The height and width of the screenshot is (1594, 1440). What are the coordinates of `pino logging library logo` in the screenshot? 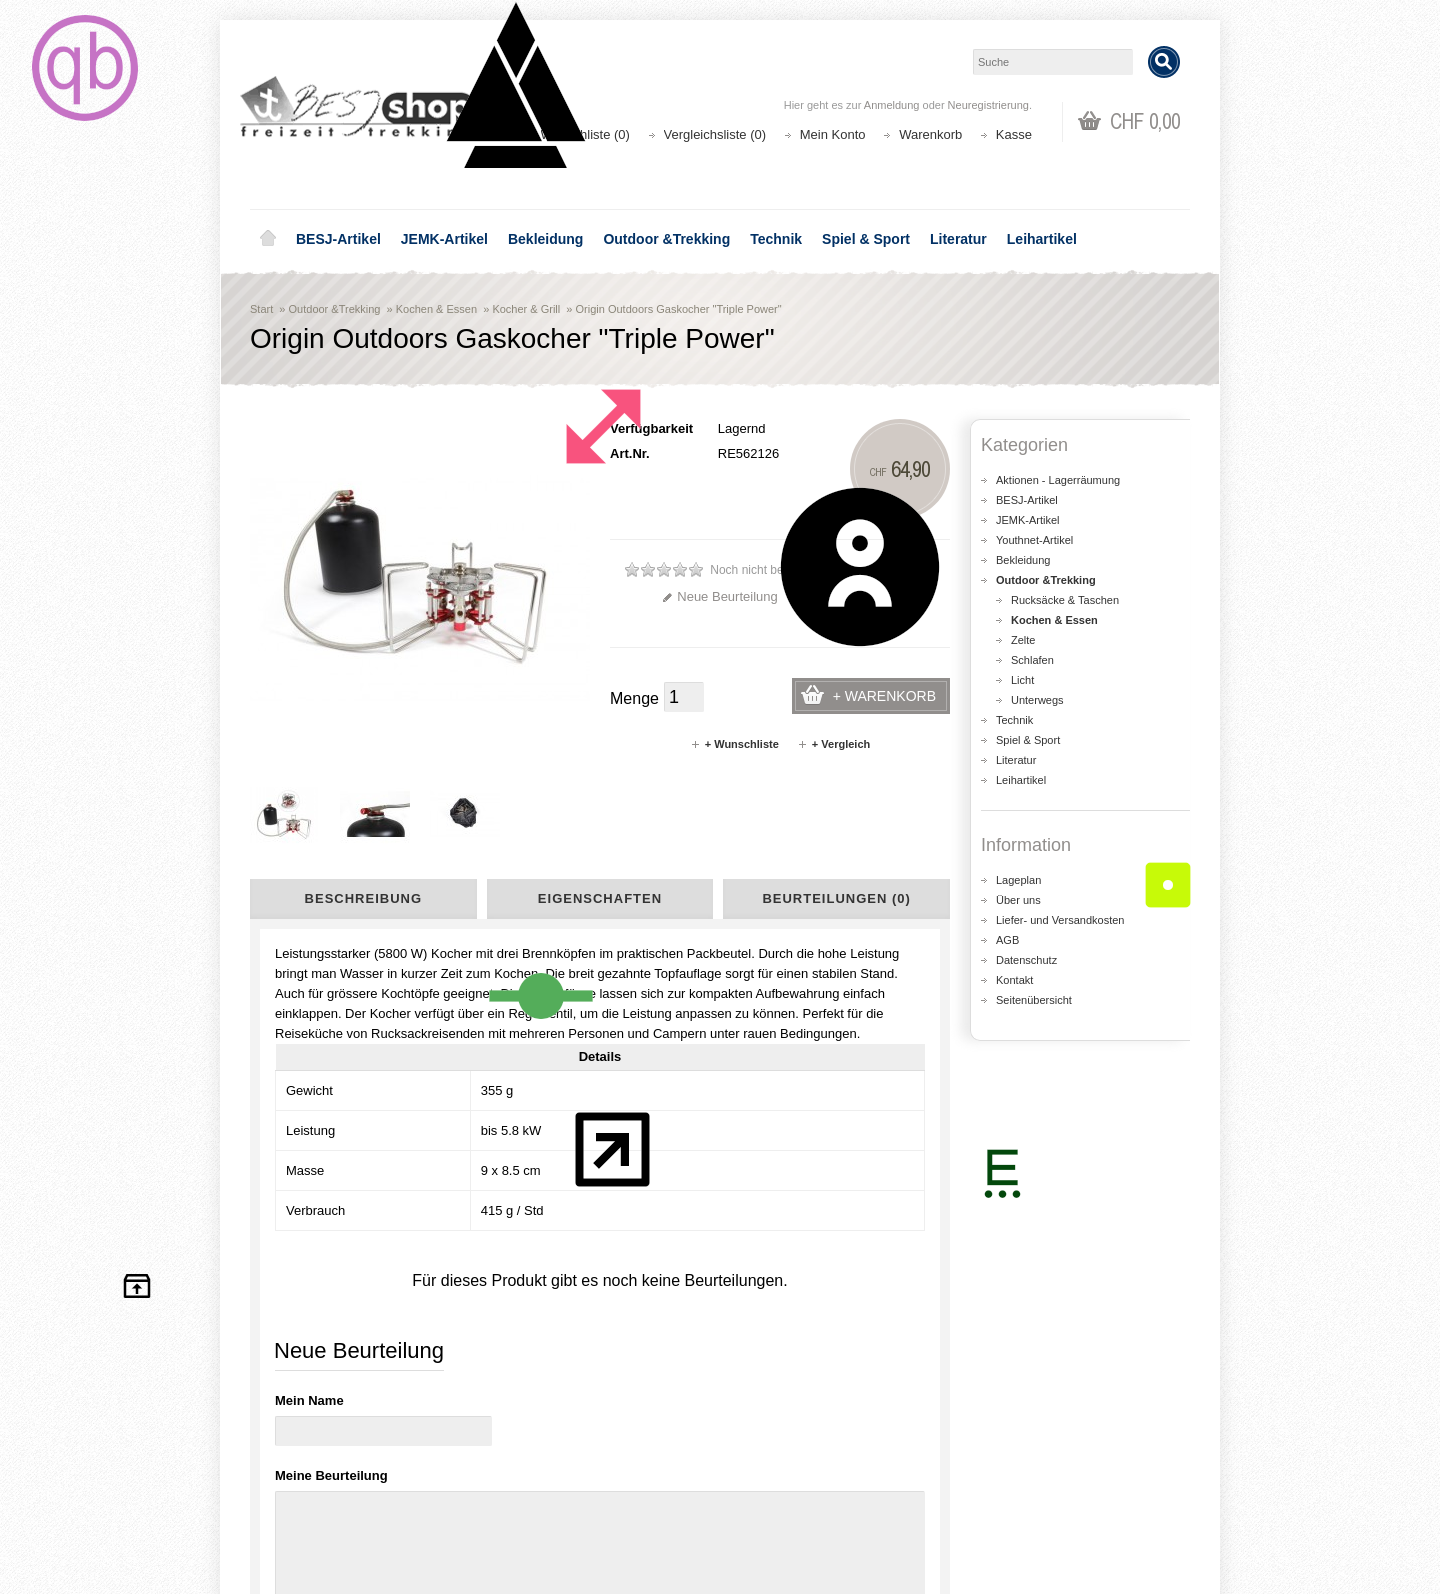 It's located at (516, 85).